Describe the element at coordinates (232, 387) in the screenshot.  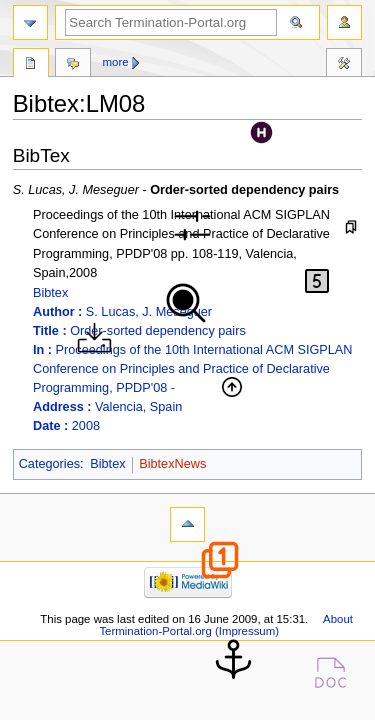
I see `scroll to top of page` at that location.